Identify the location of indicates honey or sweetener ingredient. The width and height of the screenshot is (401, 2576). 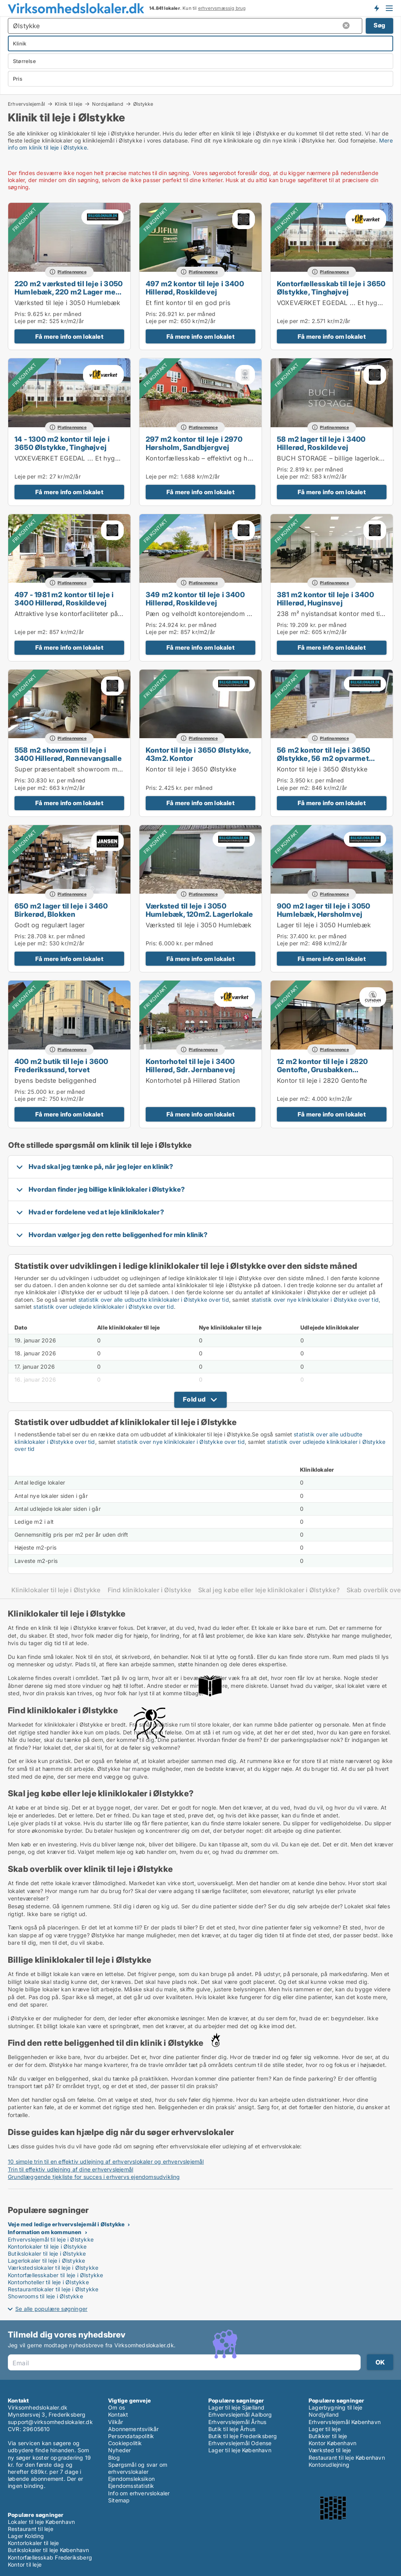
(225, 2344).